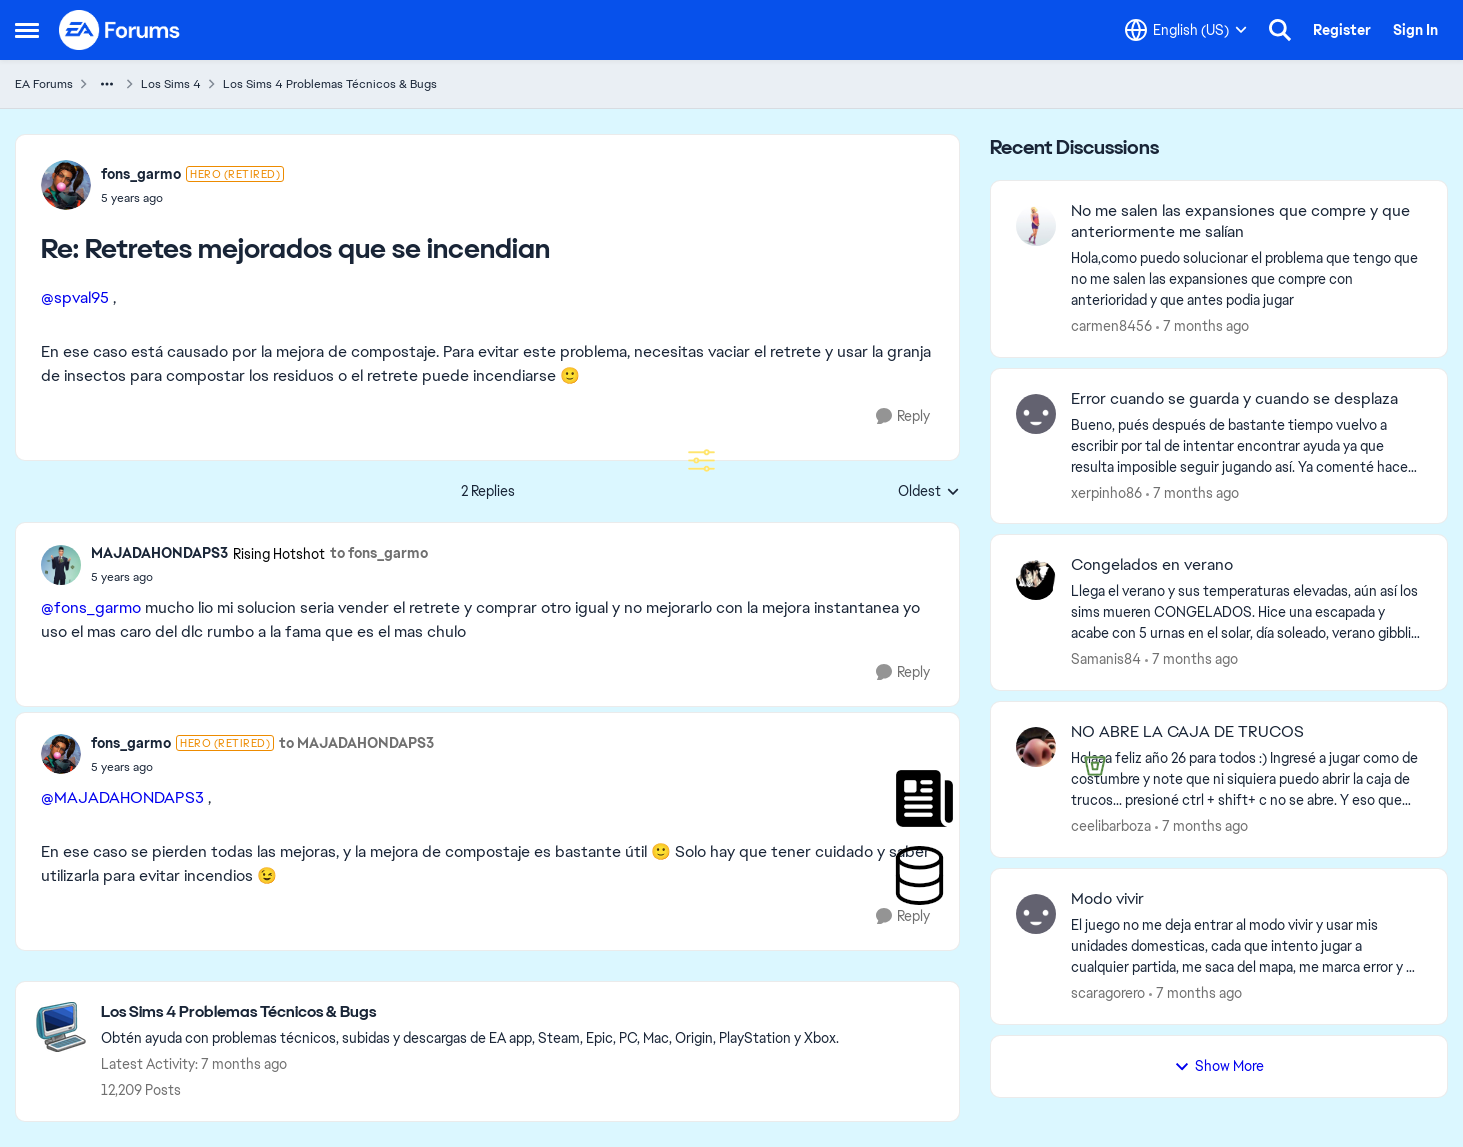  Describe the element at coordinates (1095, 766) in the screenshot. I see `open Bitbucket repository` at that location.